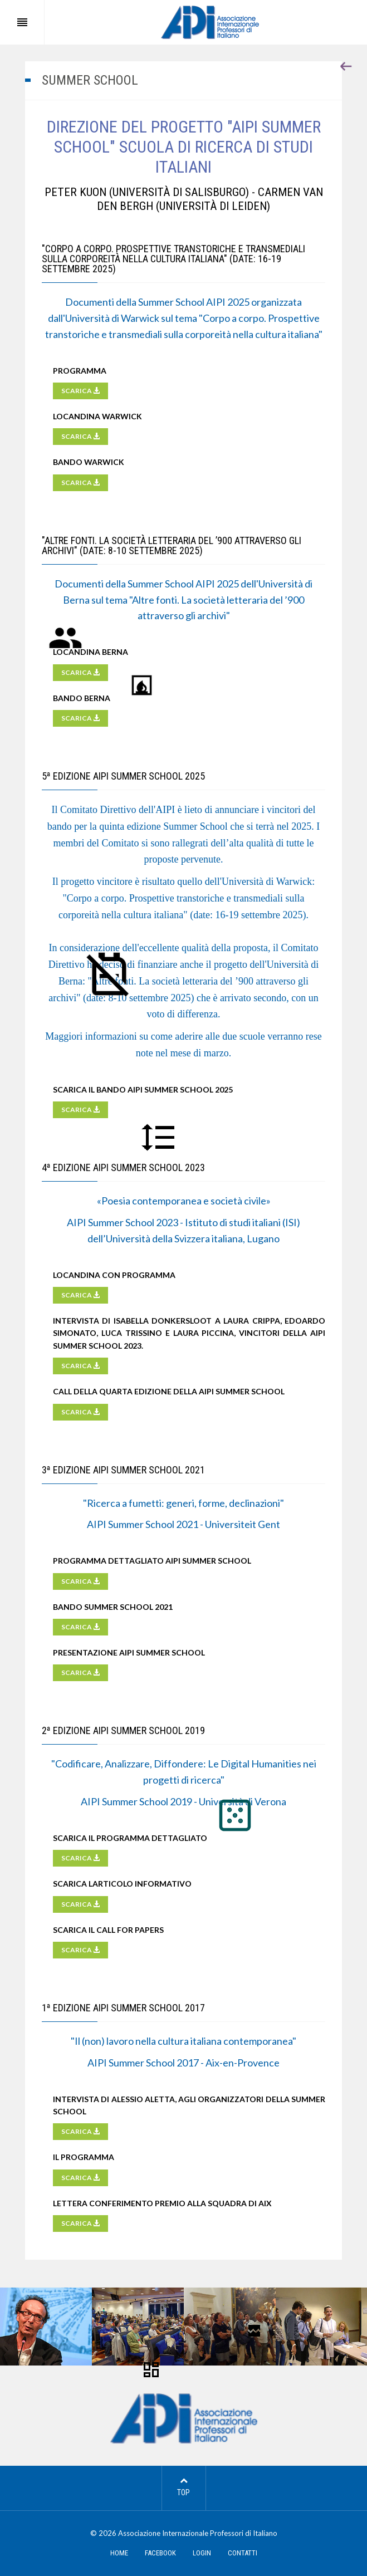 The image size is (367, 2576). What do you see at coordinates (109, 974) in the screenshot?
I see `backpacks not allowed in this area` at bounding box center [109, 974].